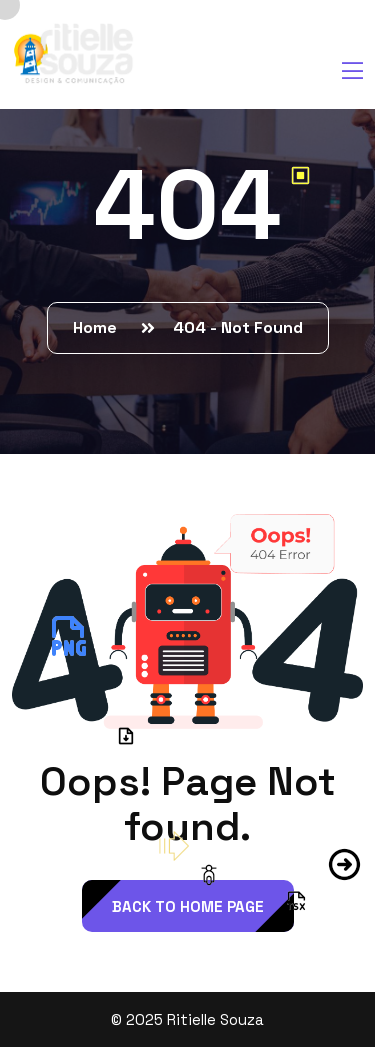  What do you see at coordinates (344, 864) in the screenshot?
I see `go to next step or screen` at bounding box center [344, 864].